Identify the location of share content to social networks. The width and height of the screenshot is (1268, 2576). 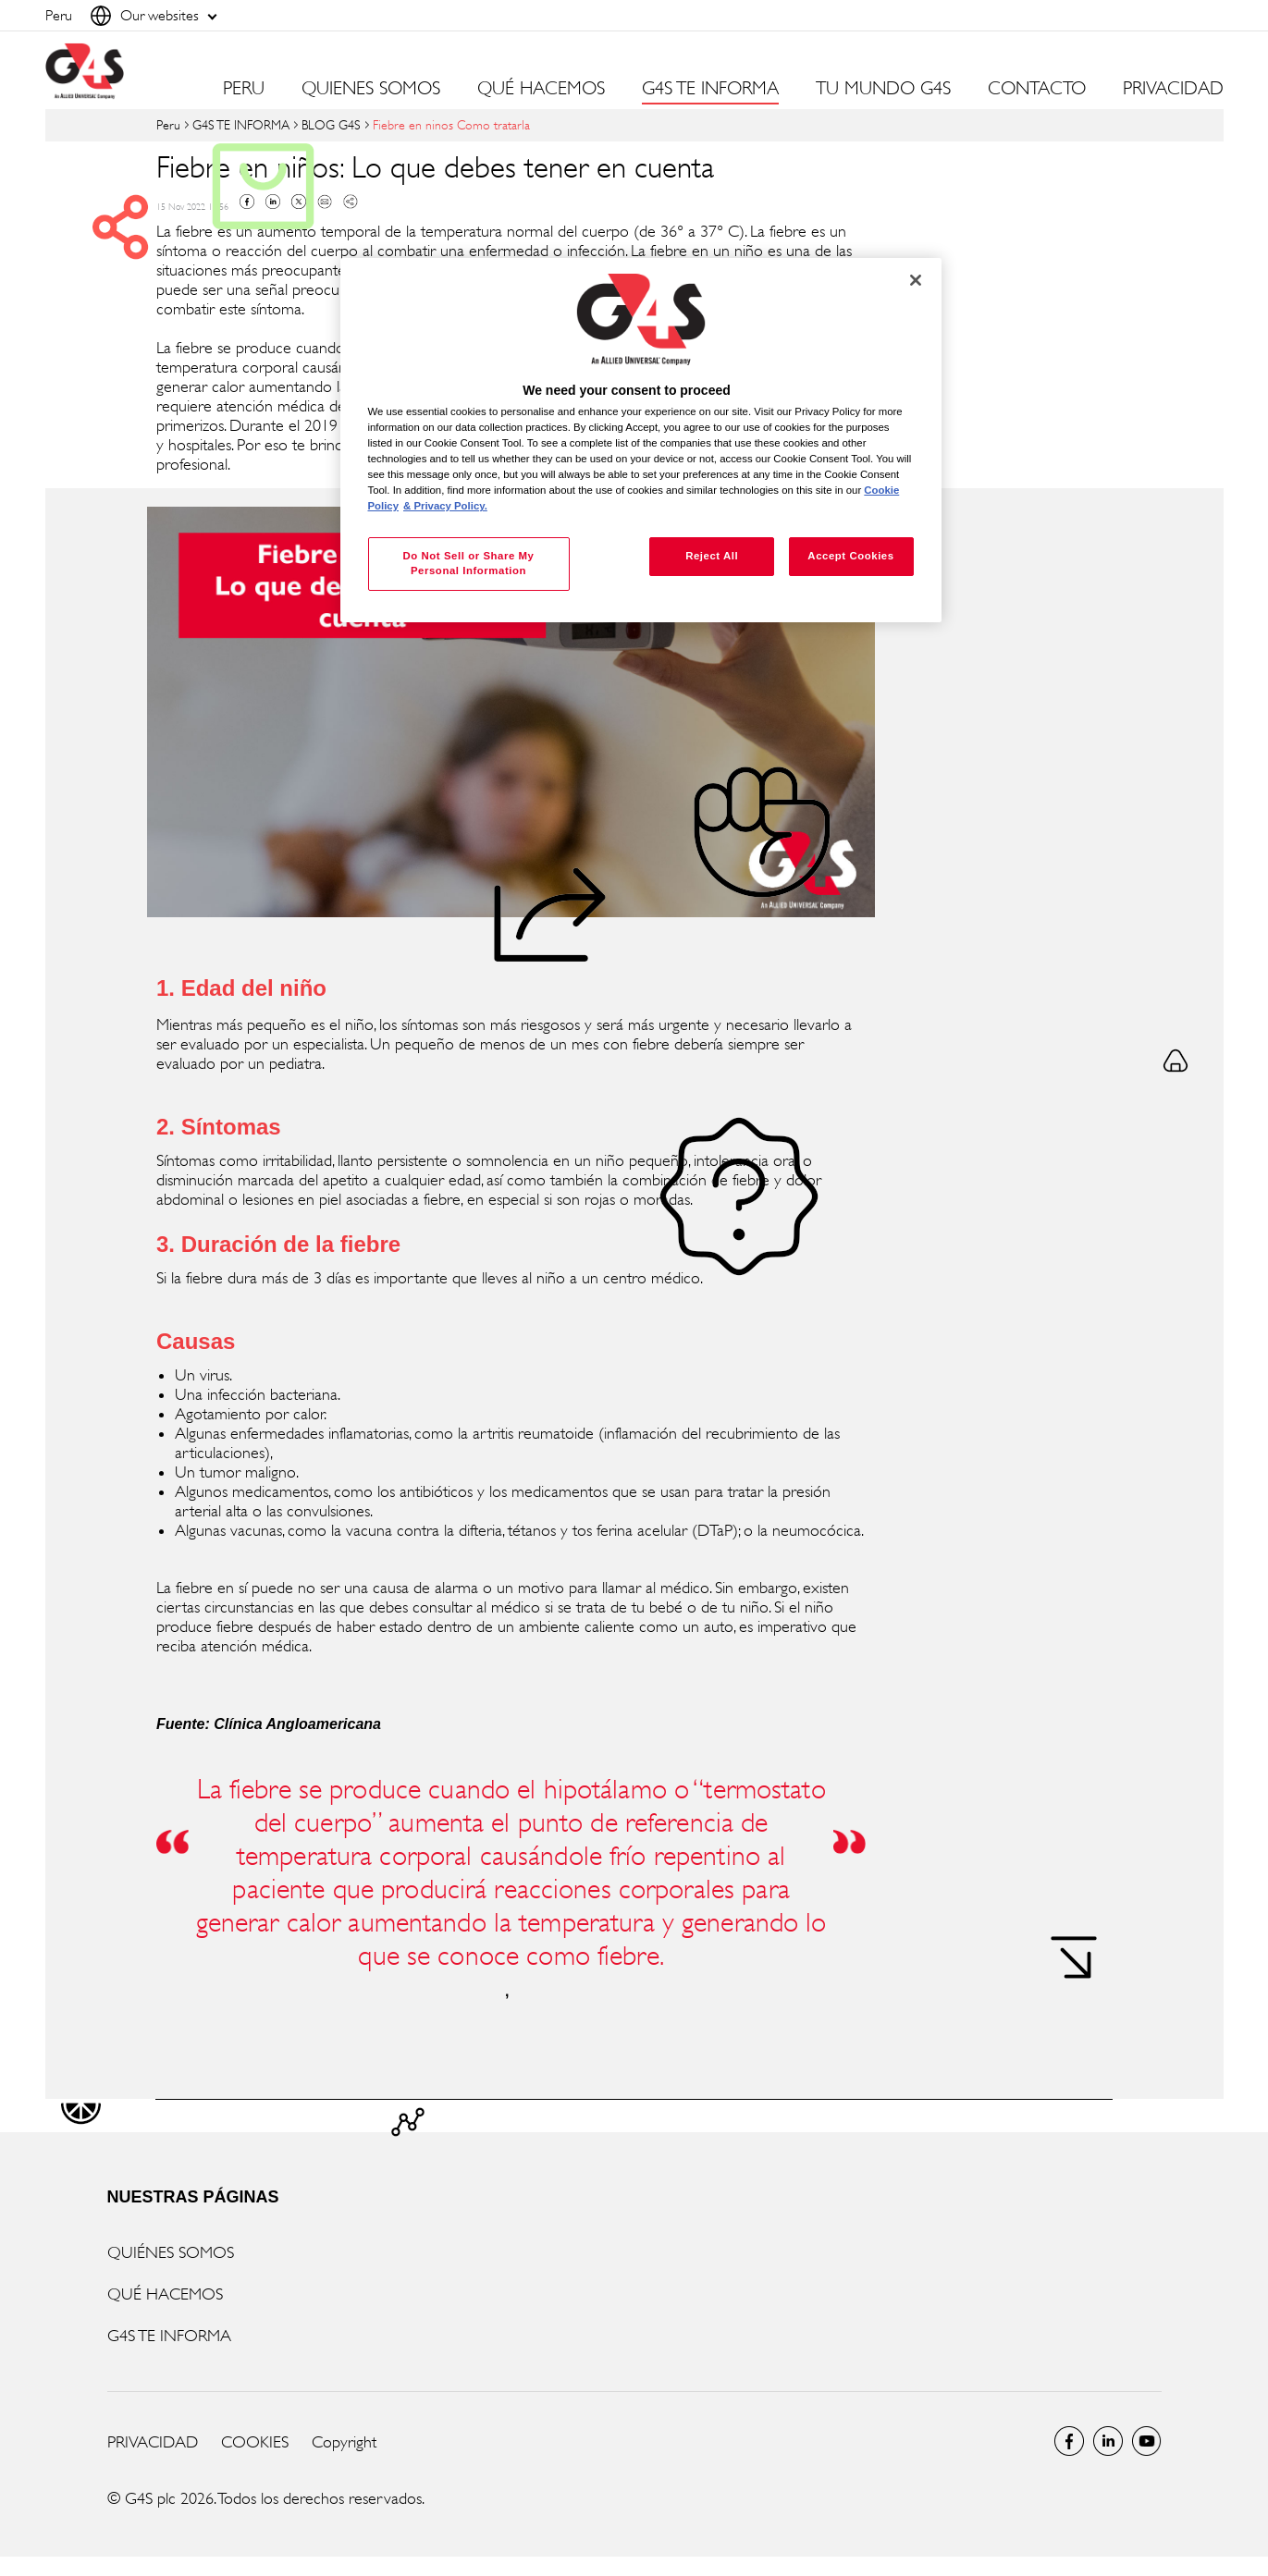
(122, 227).